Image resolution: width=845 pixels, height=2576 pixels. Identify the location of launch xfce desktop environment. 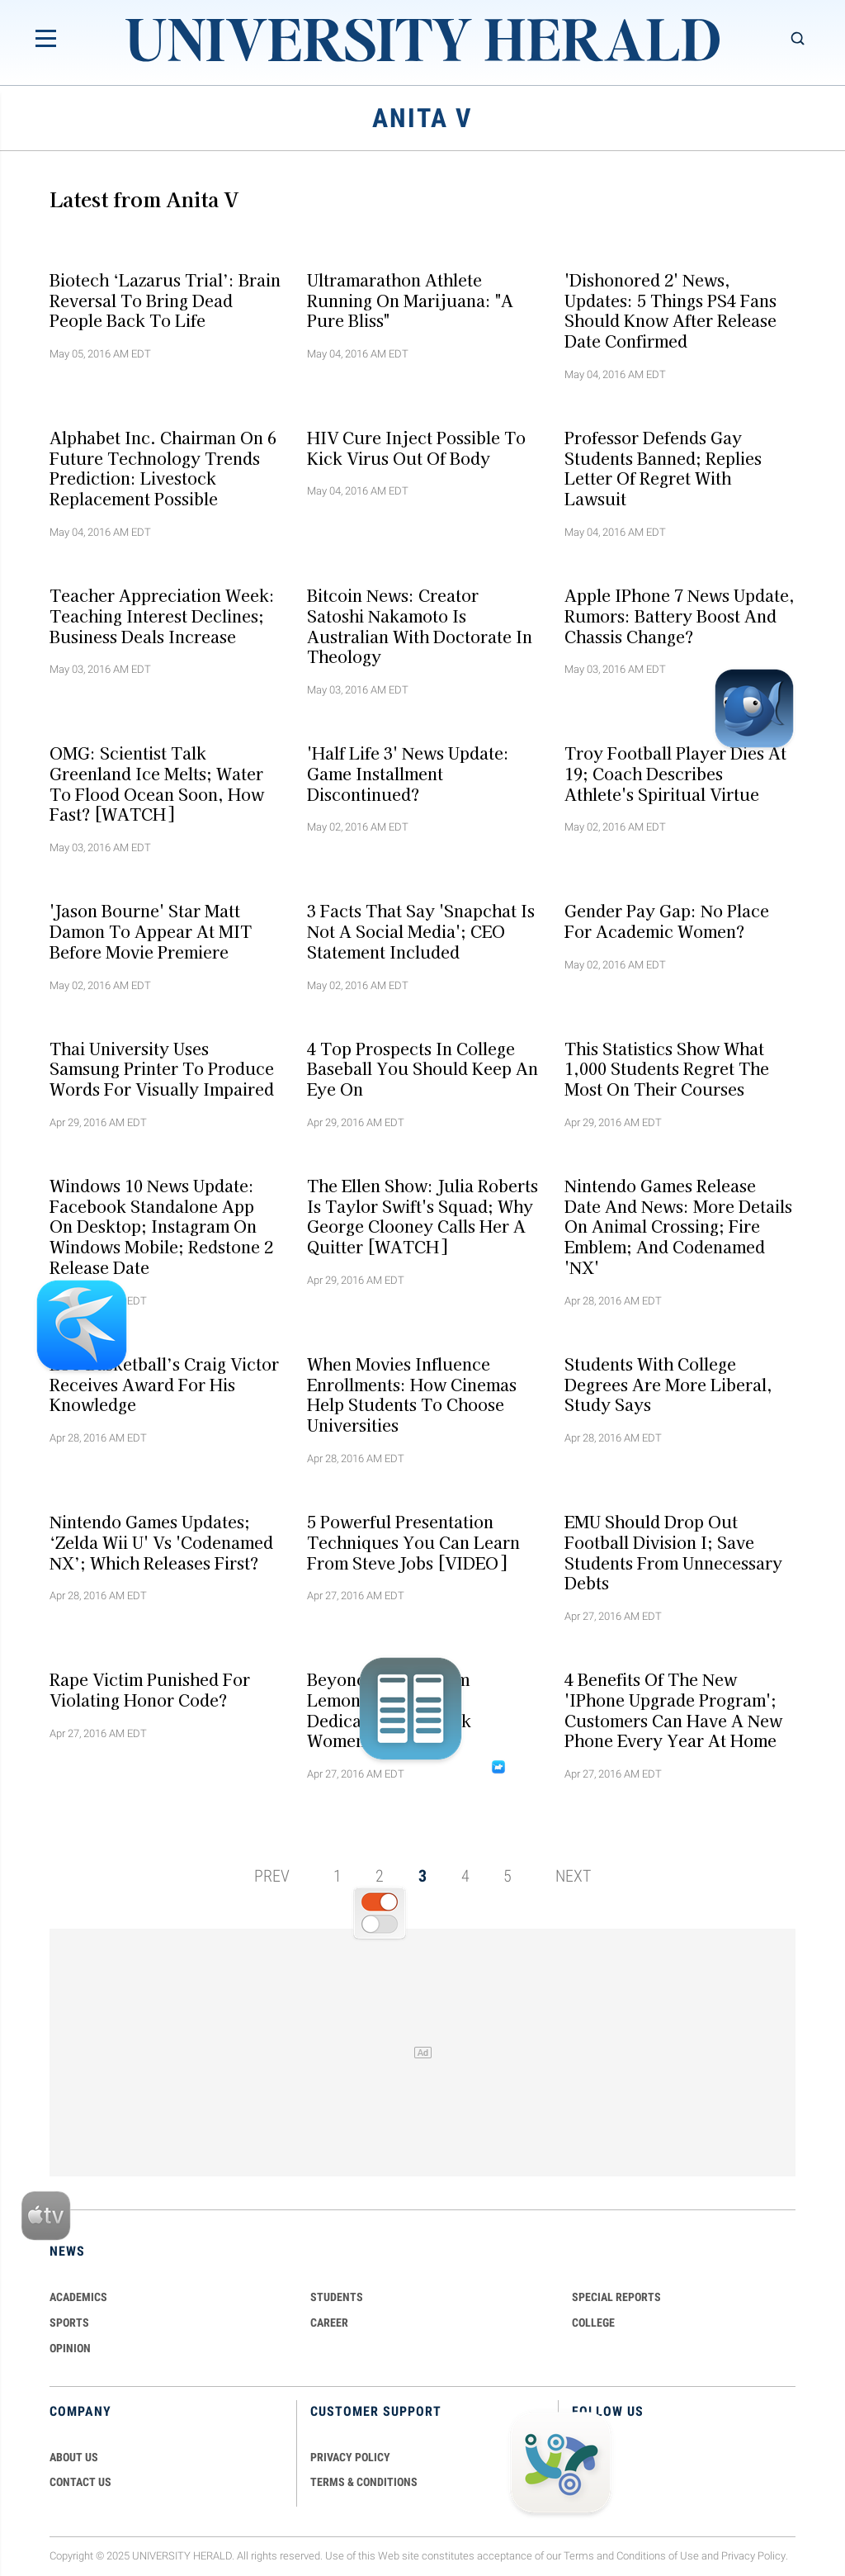
(498, 1767).